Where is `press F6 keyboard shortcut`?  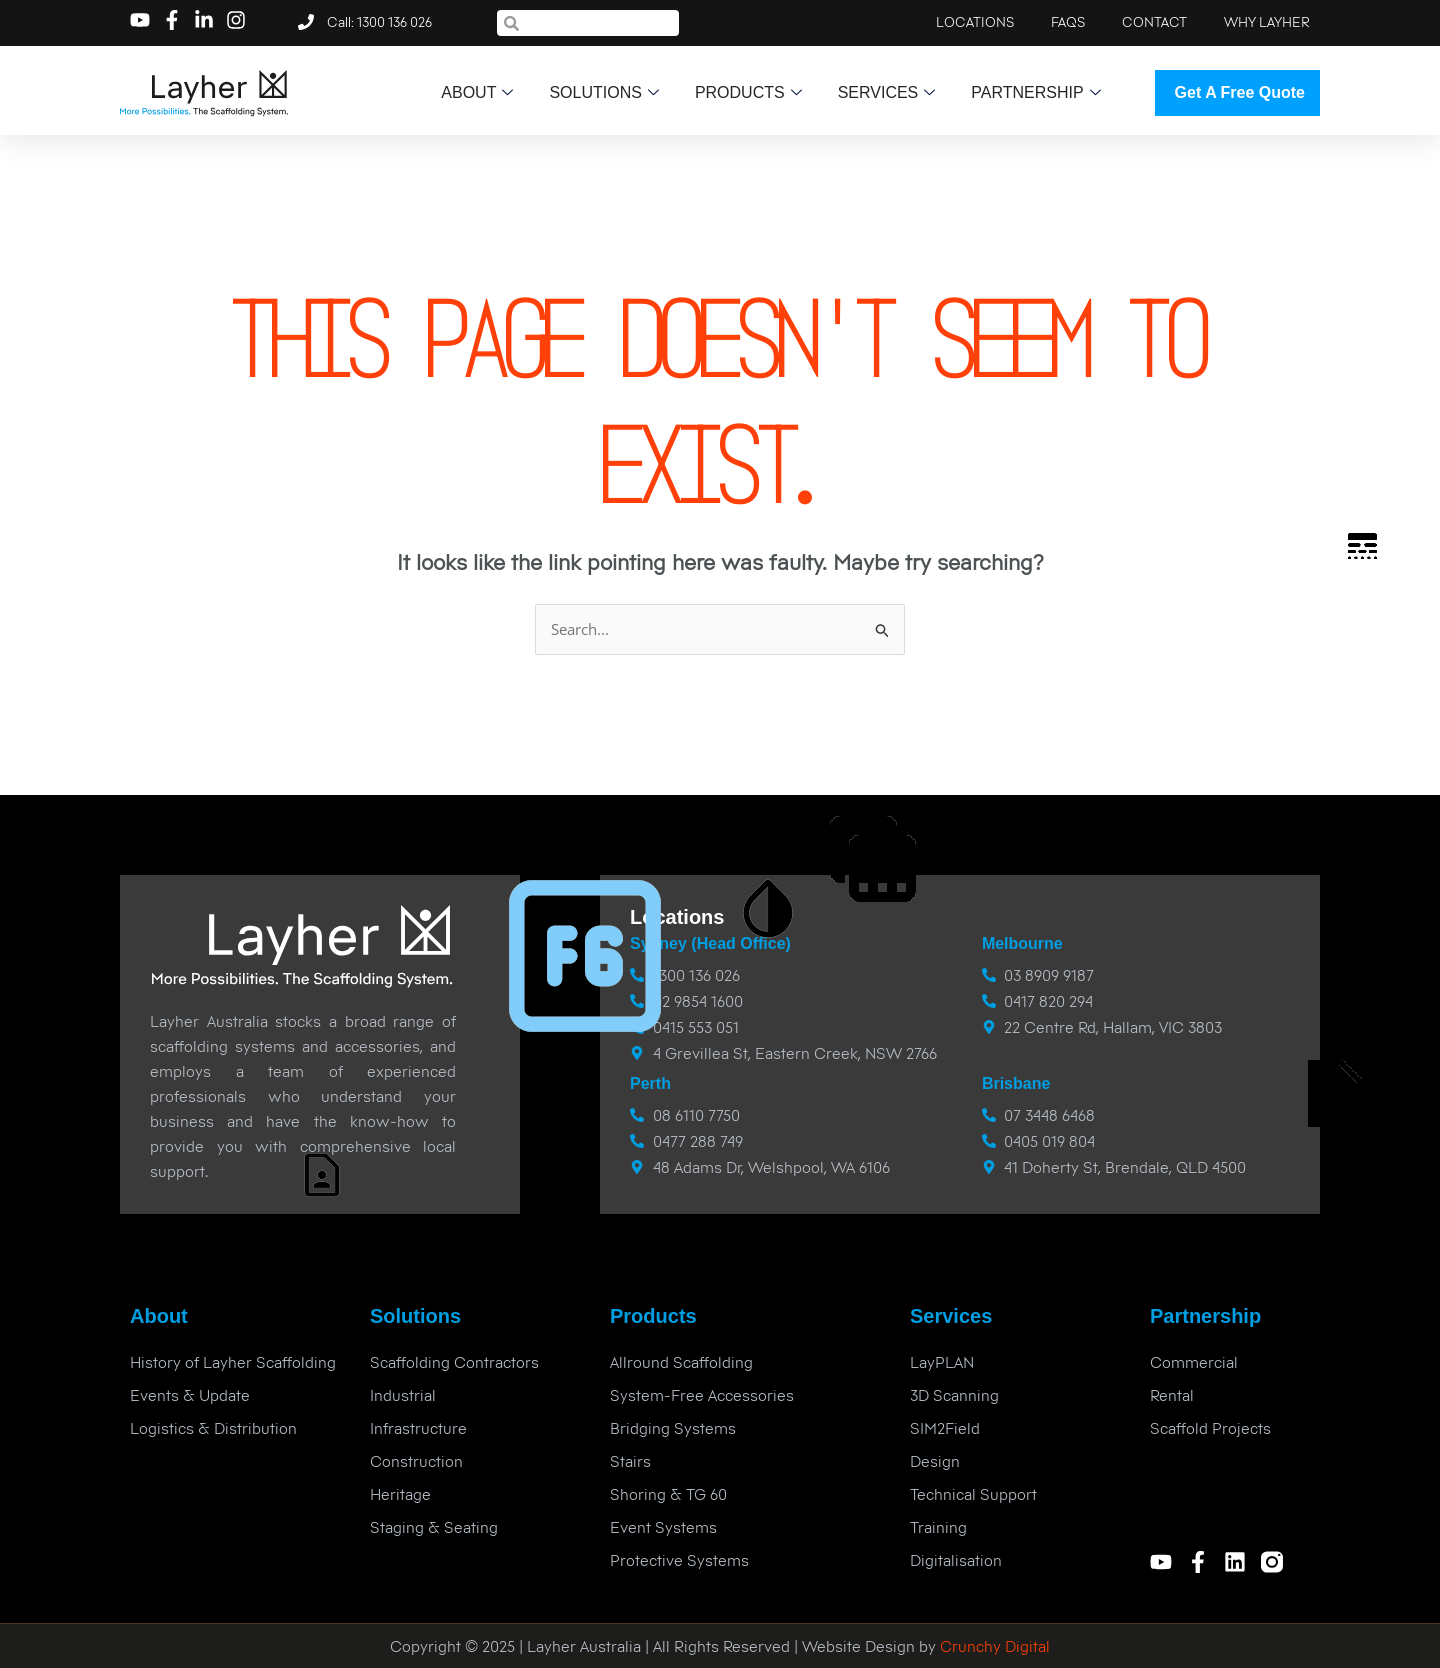 press F6 keyboard shortcut is located at coordinates (585, 956).